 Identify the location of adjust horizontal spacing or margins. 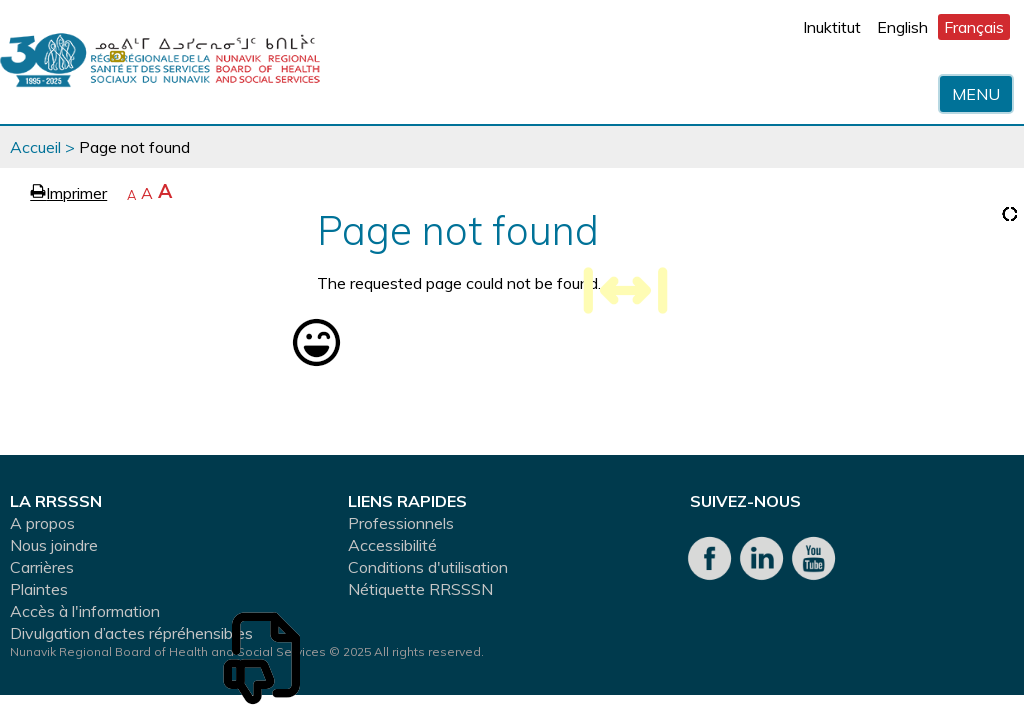
(625, 290).